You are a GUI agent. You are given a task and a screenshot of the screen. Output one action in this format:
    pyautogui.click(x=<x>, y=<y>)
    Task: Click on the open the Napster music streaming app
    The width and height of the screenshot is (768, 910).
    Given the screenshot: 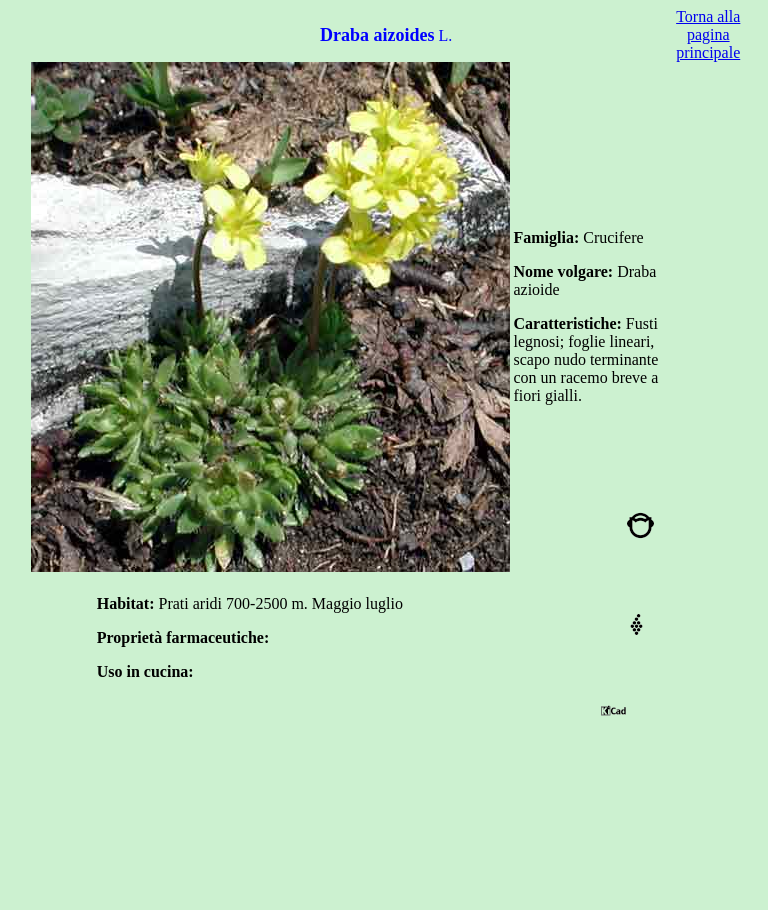 What is the action you would take?
    pyautogui.click(x=640, y=525)
    